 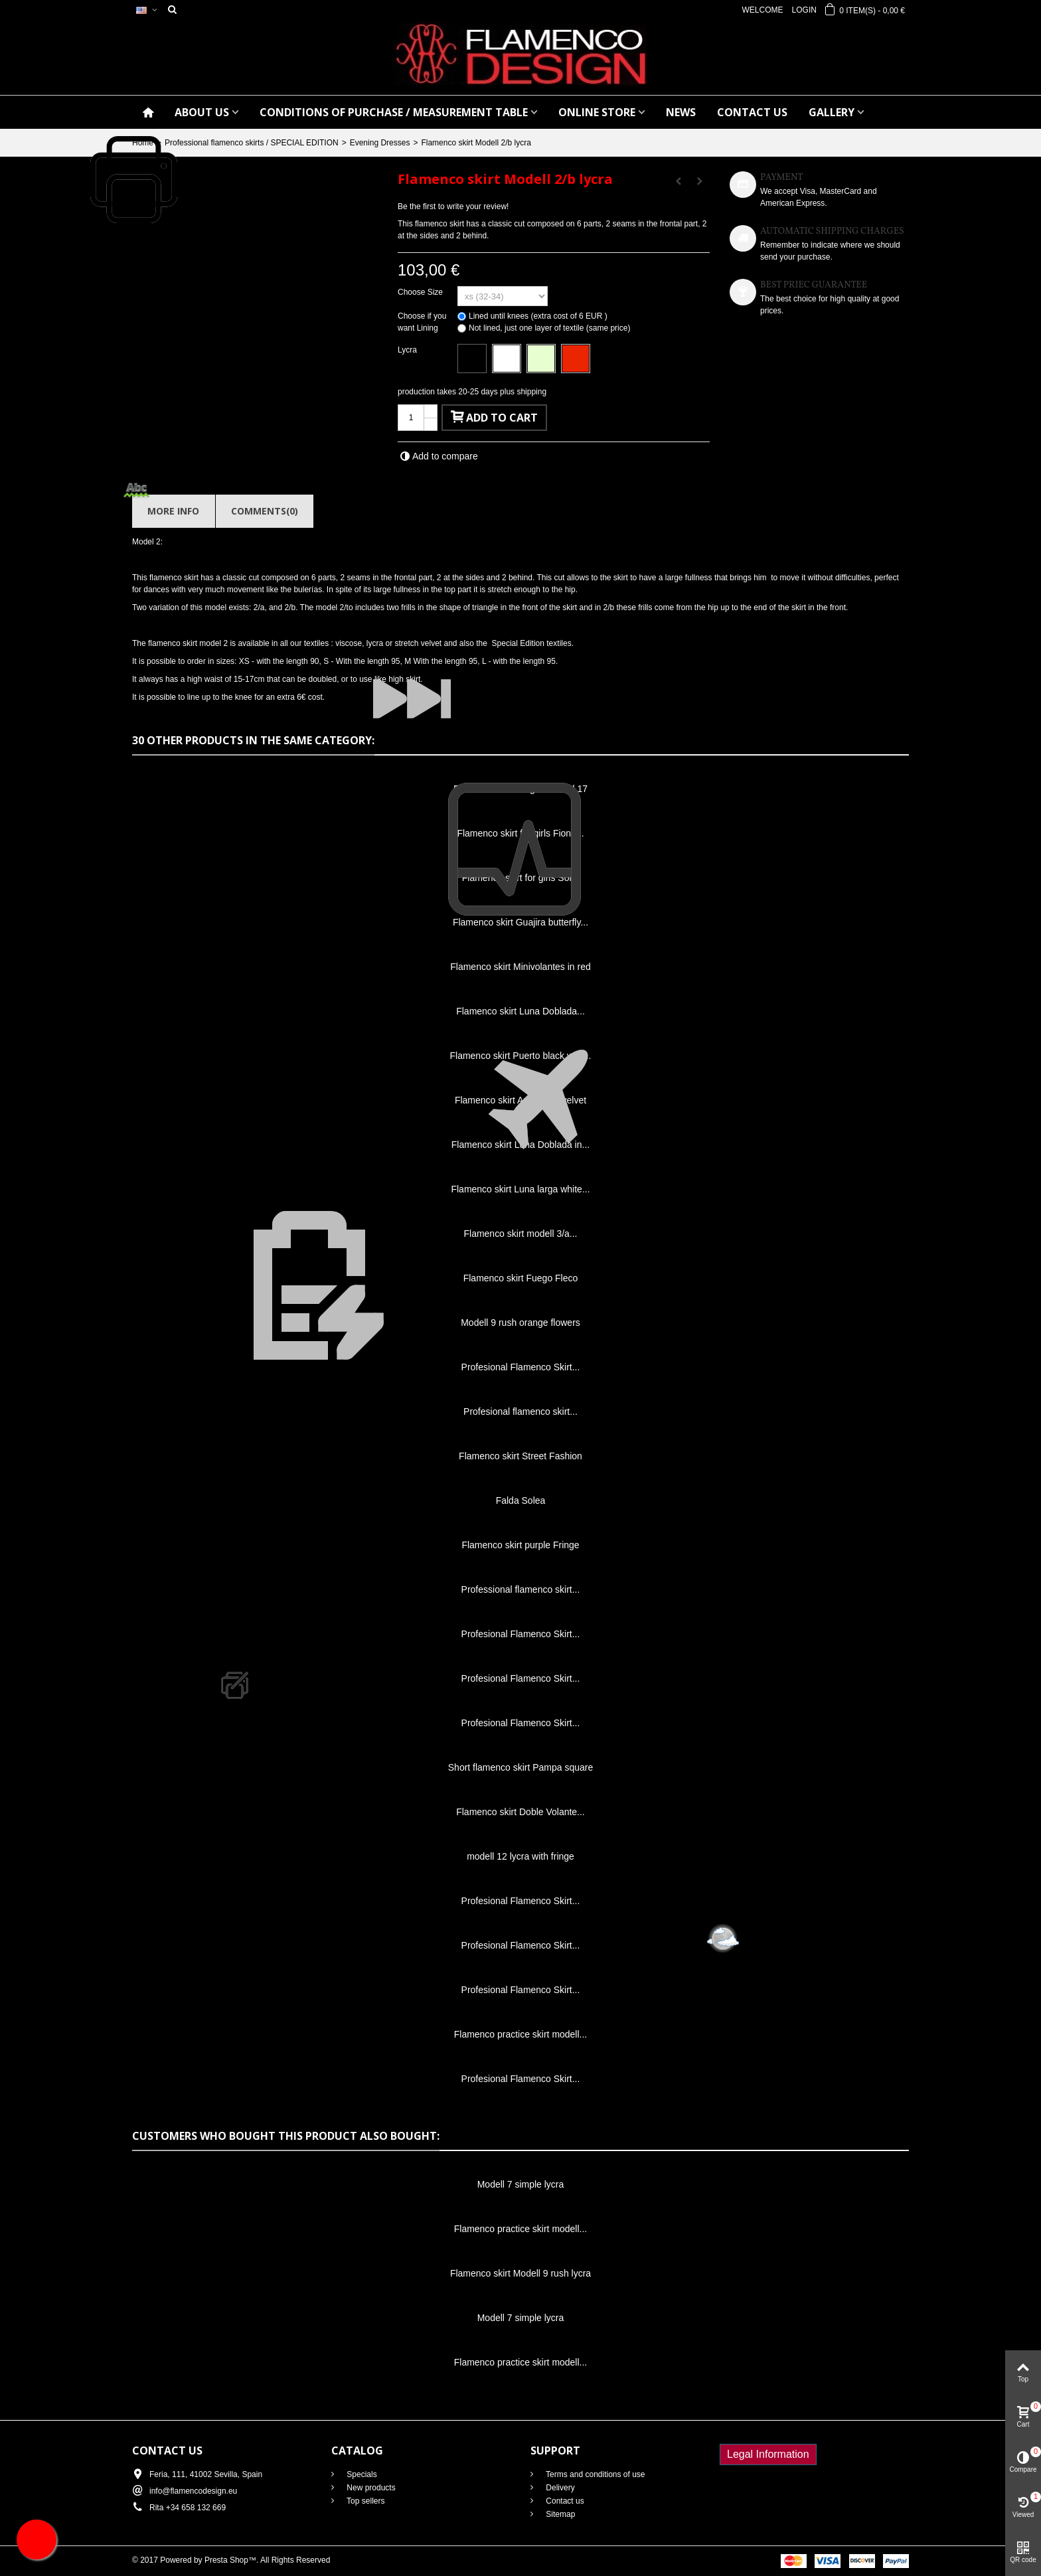 What do you see at coordinates (538, 1099) in the screenshot?
I see `indicates airplane mode is enabled` at bounding box center [538, 1099].